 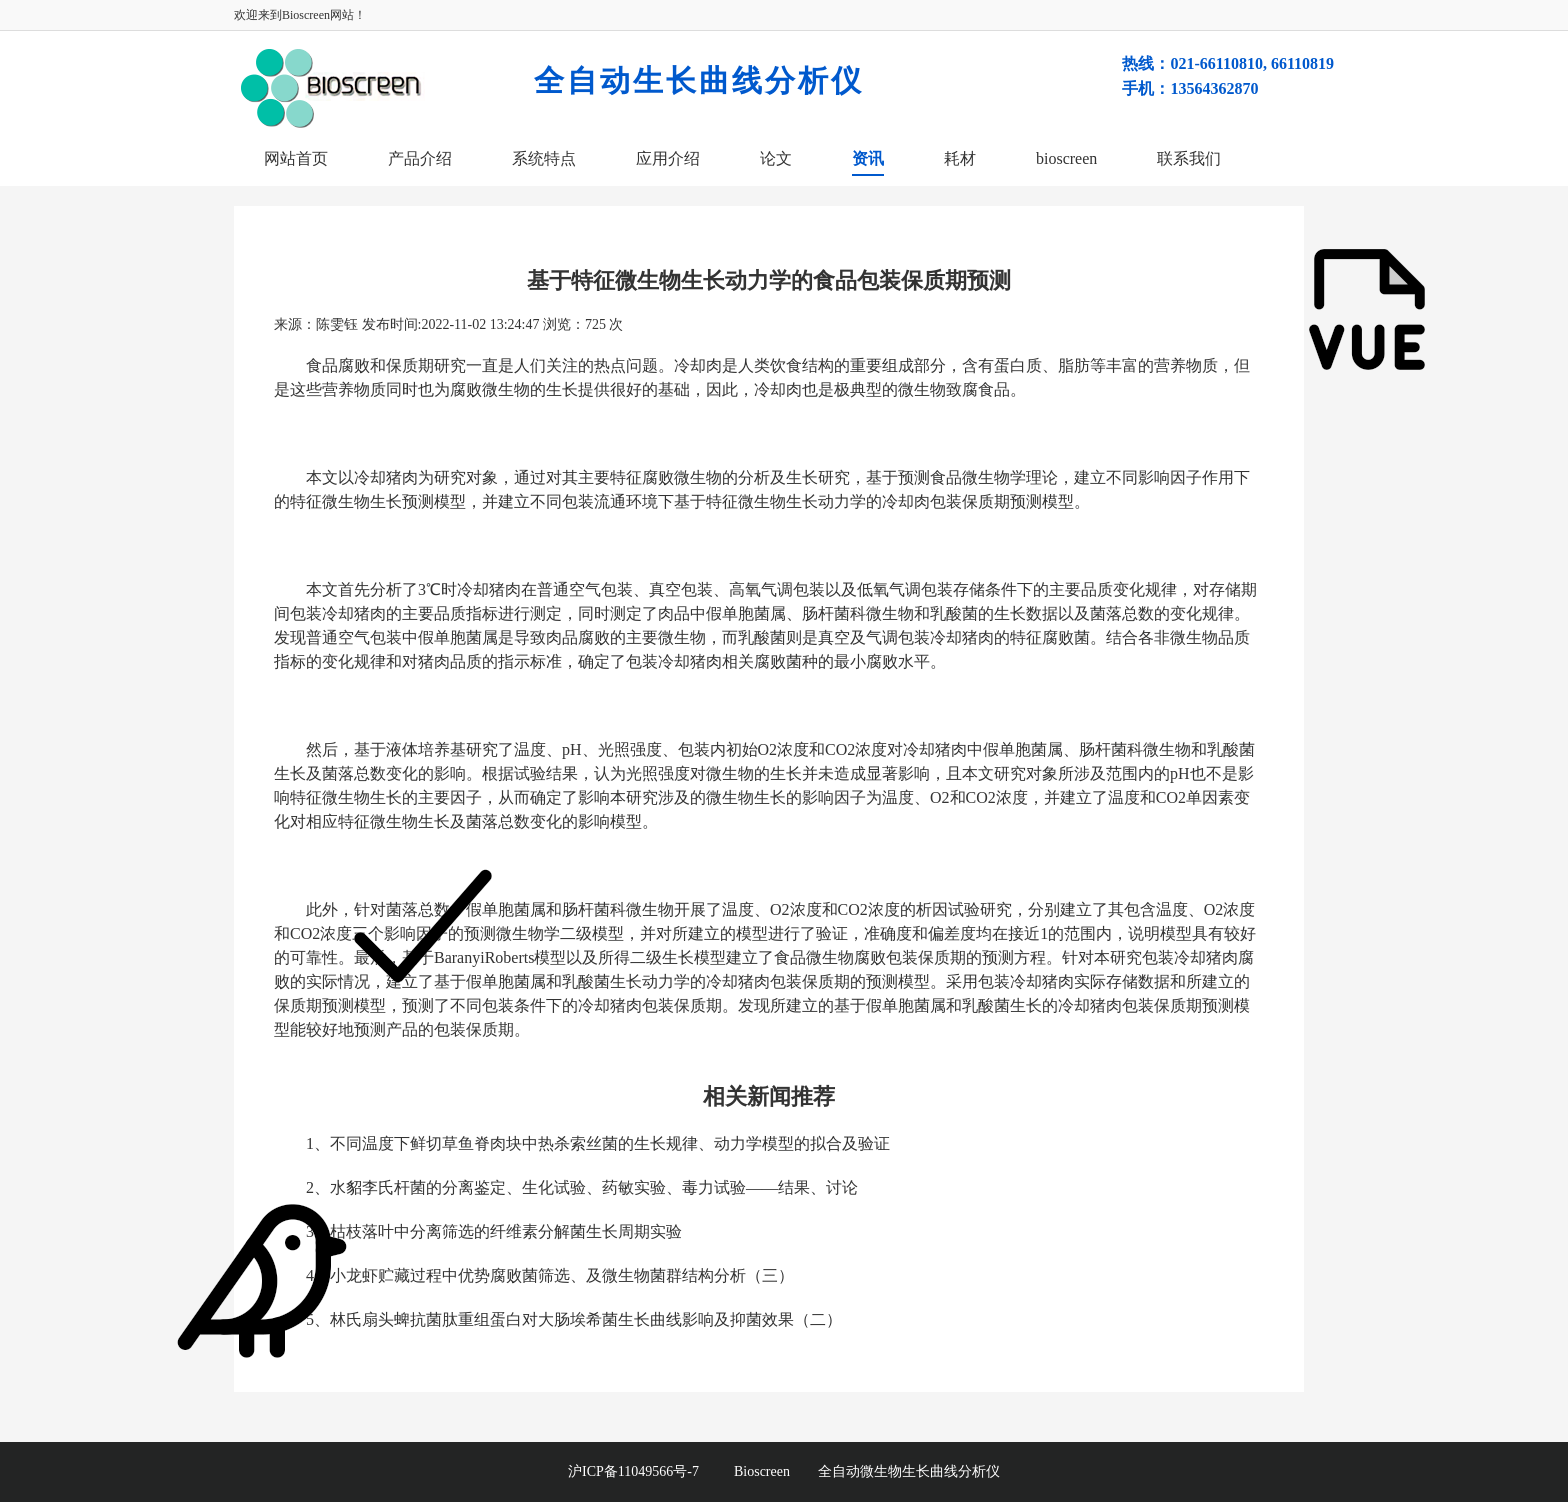 What do you see at coordinates (423, 926) in the screenshot?
I see `confirm or submit an action` at bounding box center [423, 926].